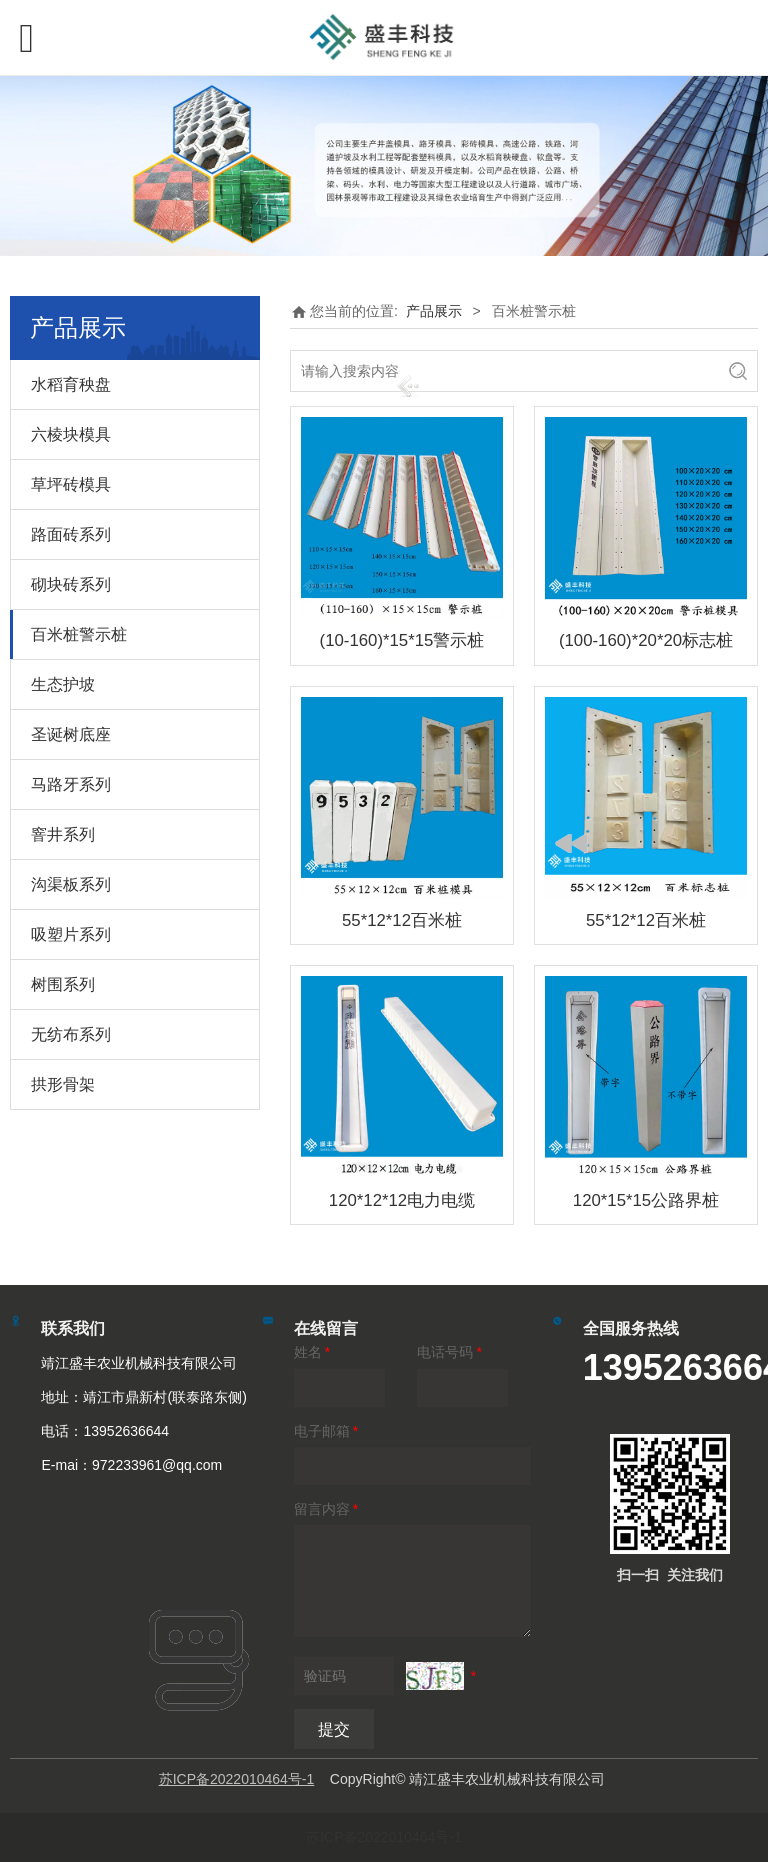 This screenshot has height=1862, width=768. What do you see at coordinates (202, 1663) in the screenshot?
I see `generate a one-time password code` at bounding box center [202, 1663].